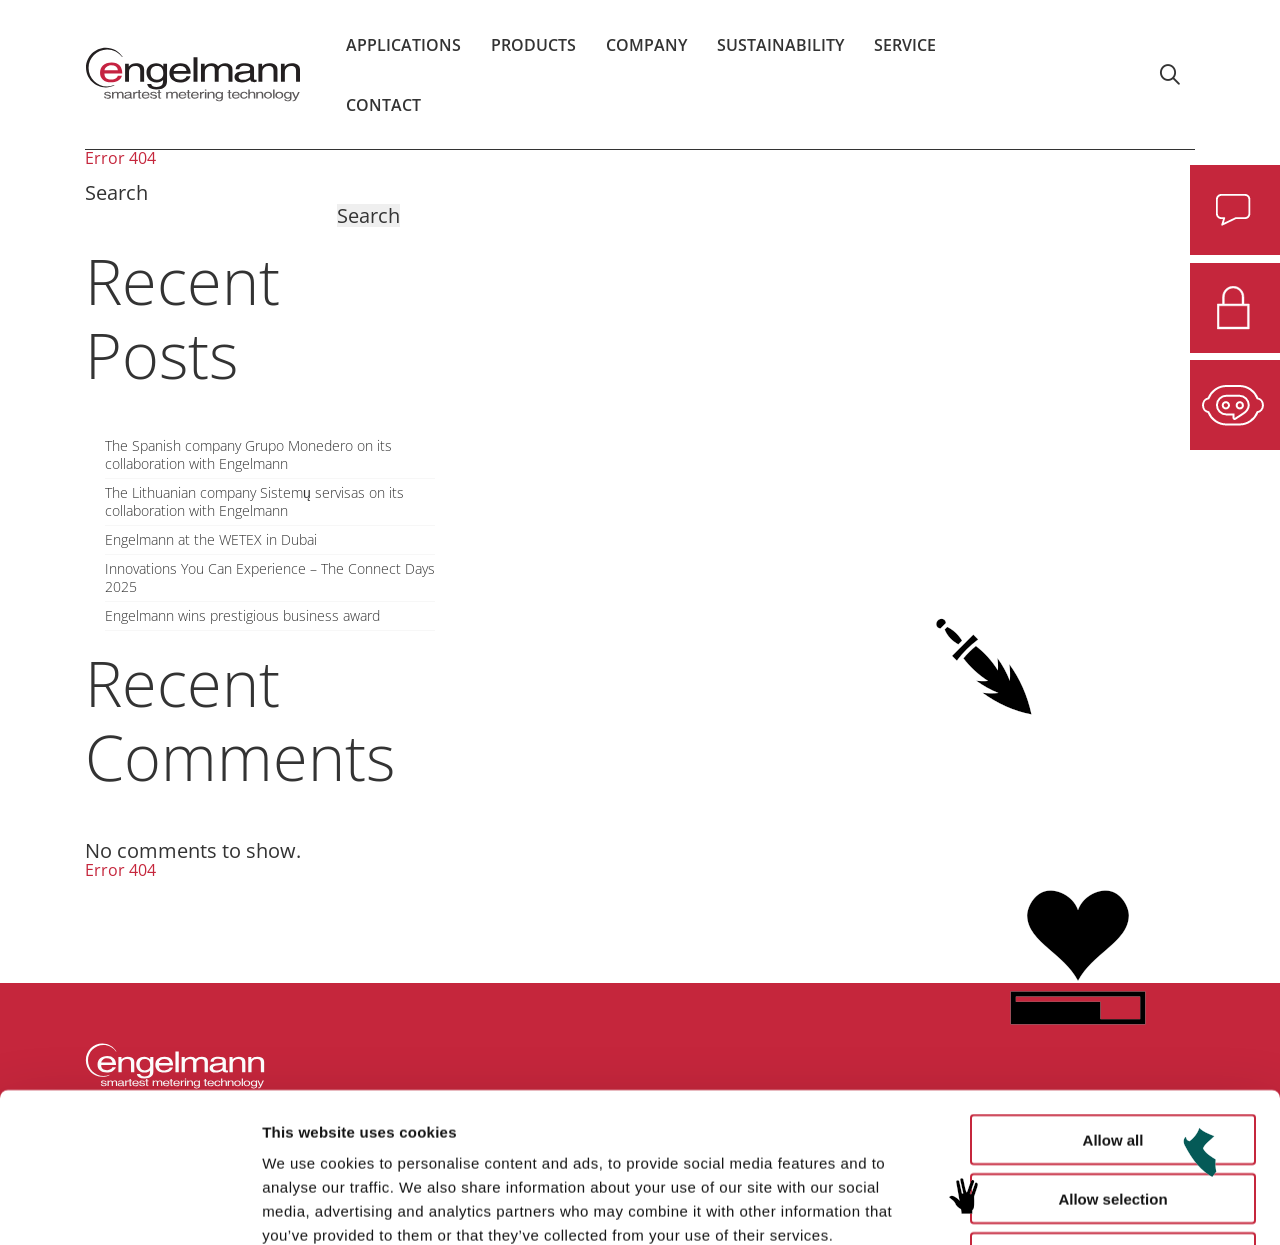  I want to click on vulcan salute or "live long and prosper" gesture, so click(963, 1195).